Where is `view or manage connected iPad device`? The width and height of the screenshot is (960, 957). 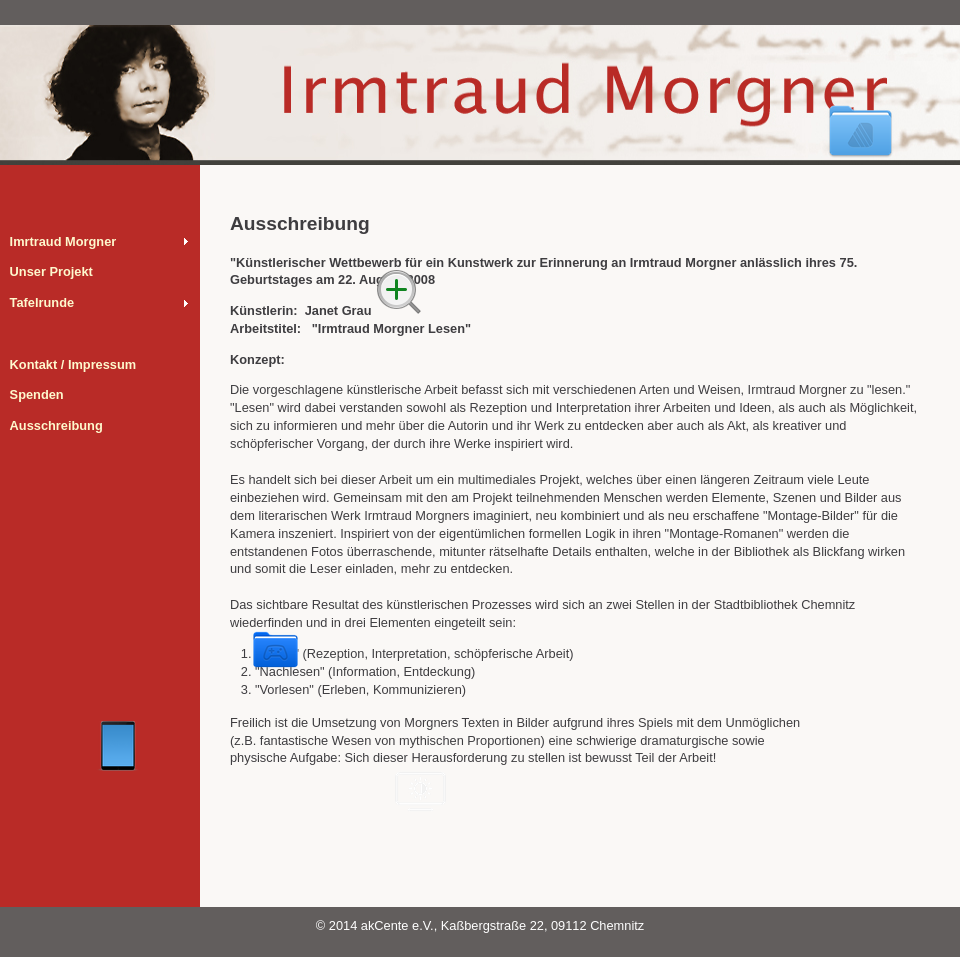 view or manage connected iPad device is located at coordinates (118, 746).